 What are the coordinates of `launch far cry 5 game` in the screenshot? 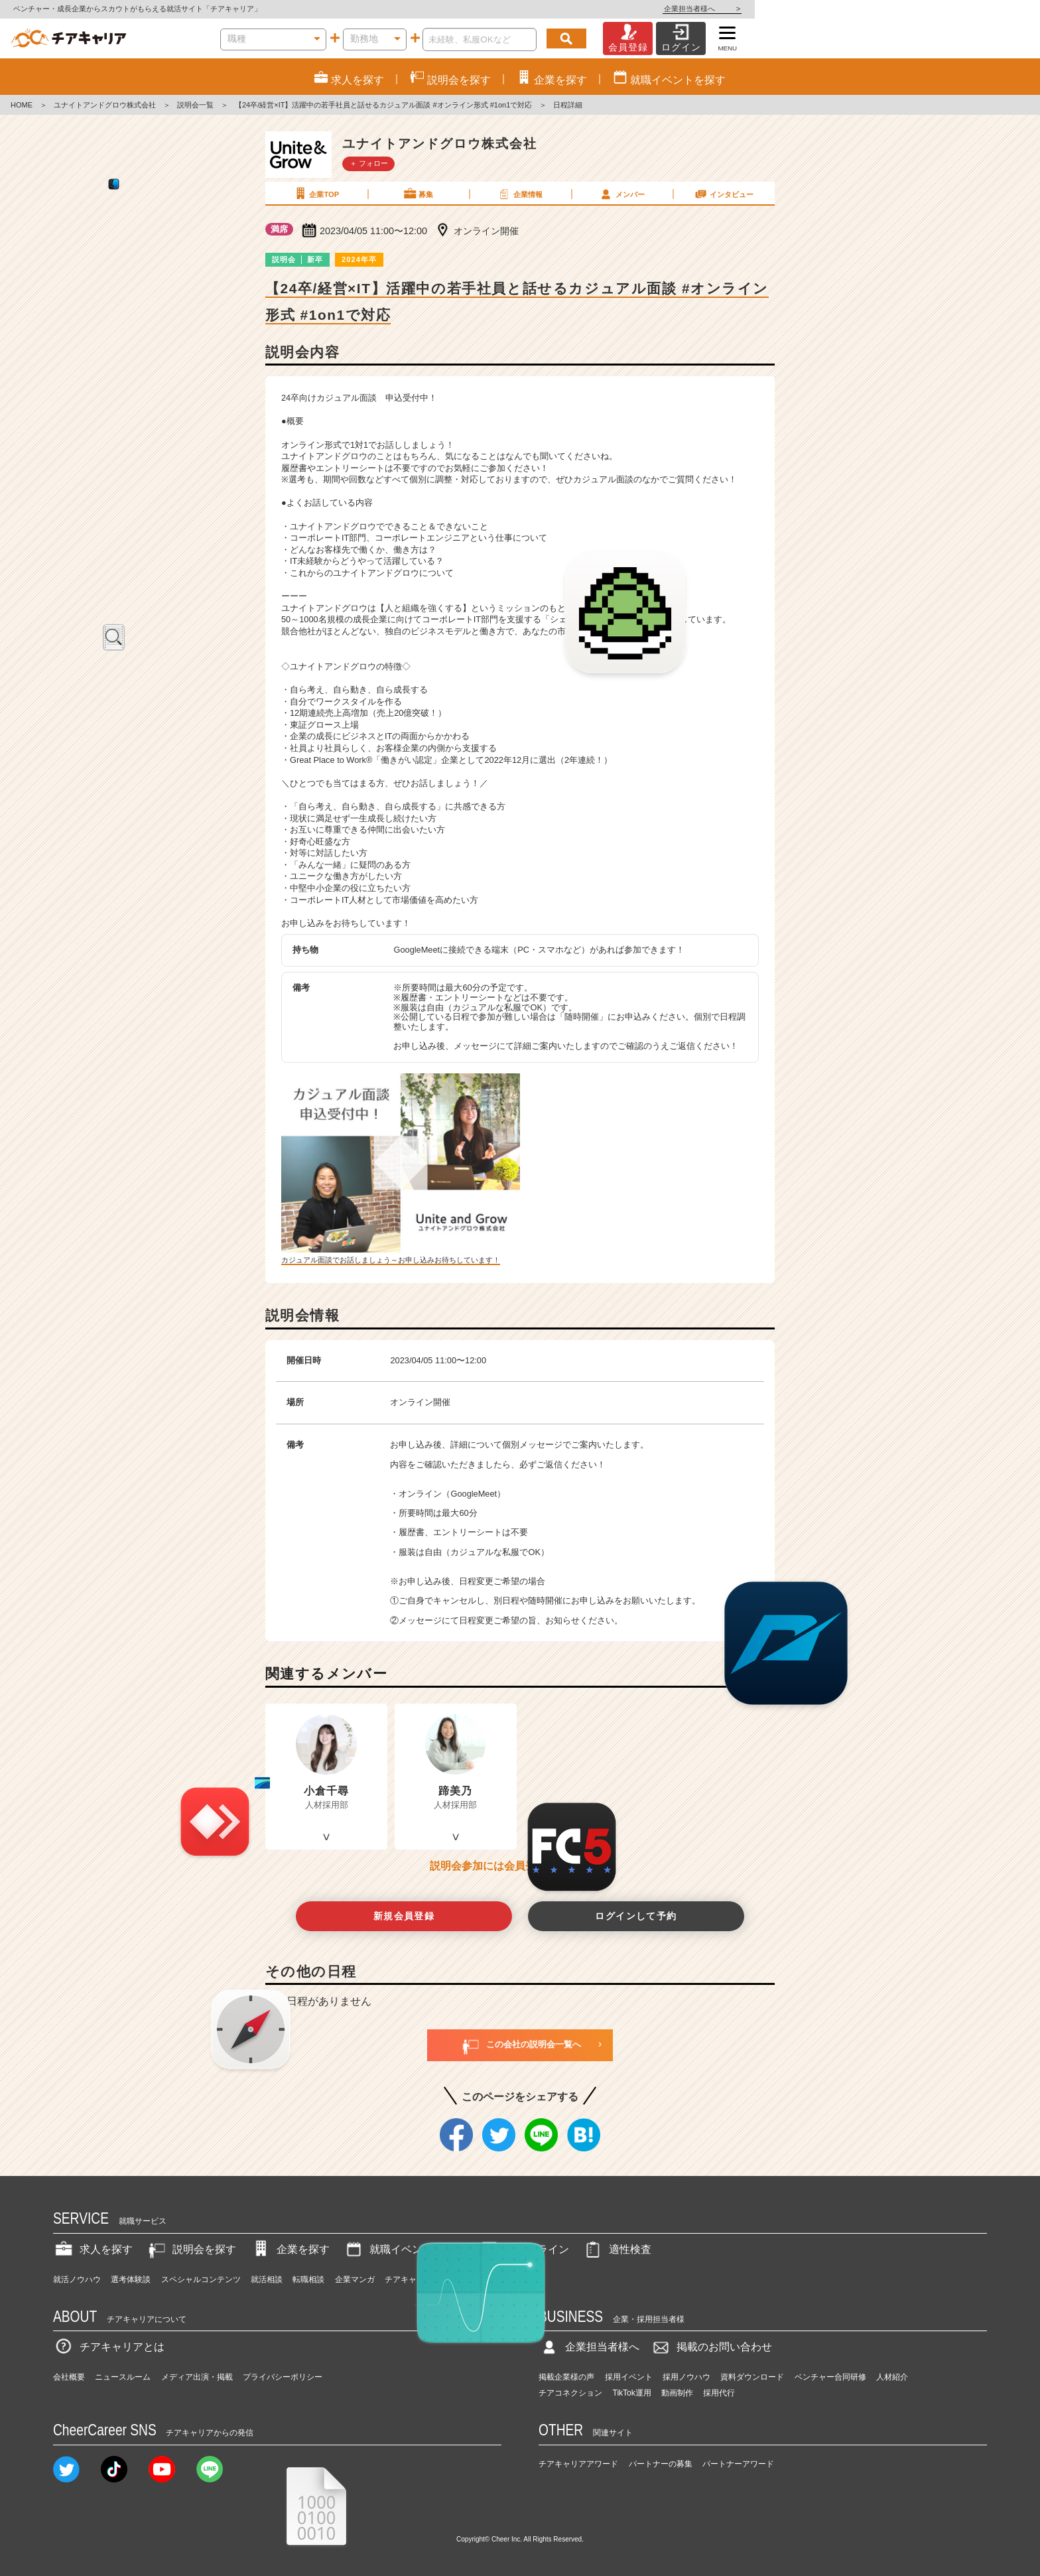 It's located at (572, 1847).